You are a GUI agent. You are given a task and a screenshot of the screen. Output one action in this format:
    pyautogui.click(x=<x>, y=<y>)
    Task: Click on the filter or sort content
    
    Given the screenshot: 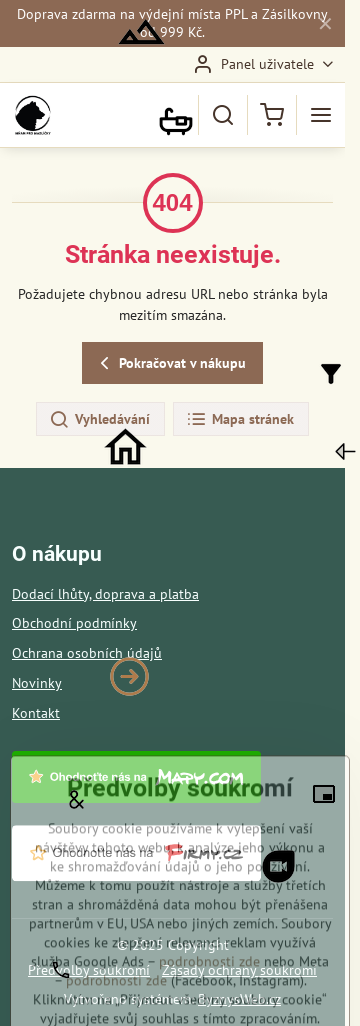 What is the action you would take?
    pyautogui.click(x=331, y=374)
    